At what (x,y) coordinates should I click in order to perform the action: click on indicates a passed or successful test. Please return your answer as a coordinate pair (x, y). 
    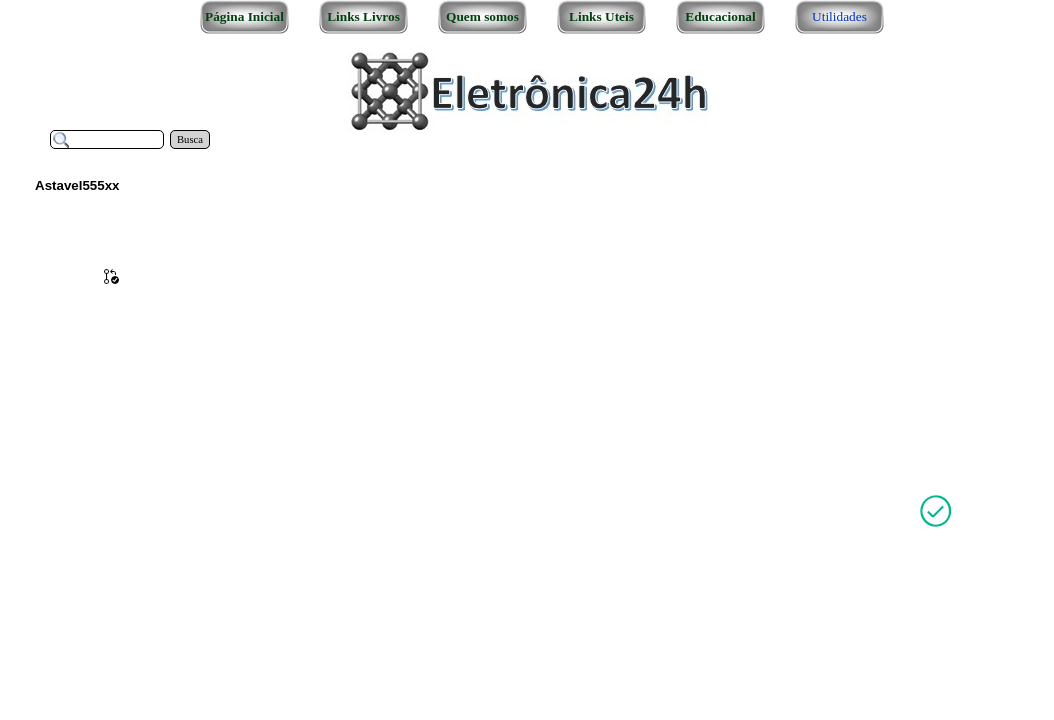
    Looking at the image, I should click on (936, 511).